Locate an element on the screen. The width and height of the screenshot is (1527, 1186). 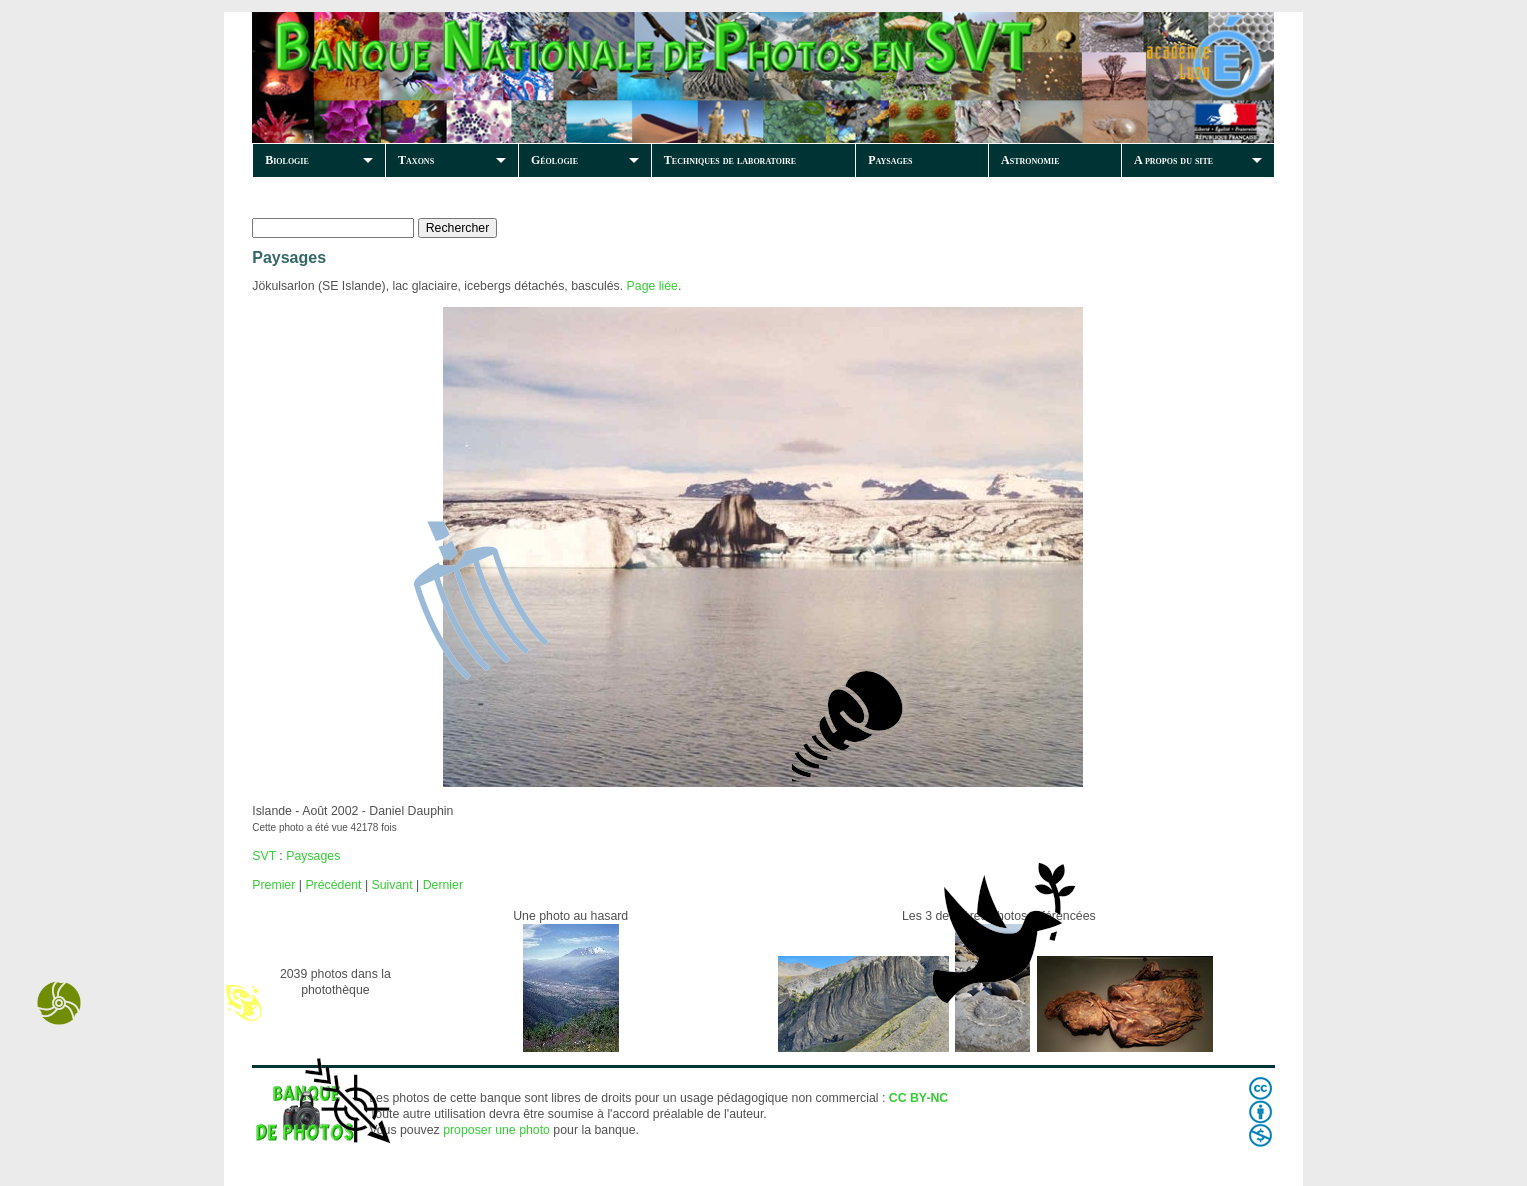
spring-loaded boxing glove or punch gag is located at coordinates (846, 726).